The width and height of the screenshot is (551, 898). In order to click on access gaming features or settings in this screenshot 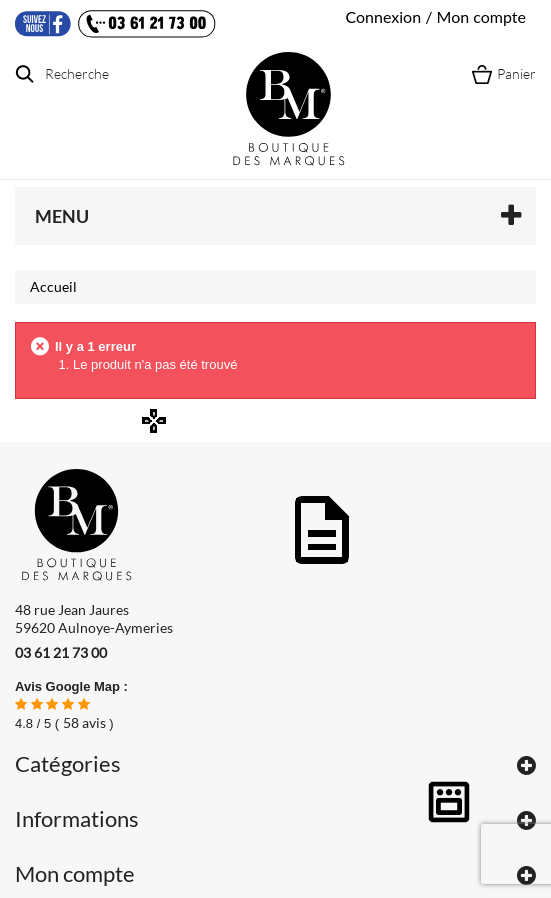, I will do `click(154, 421)`.